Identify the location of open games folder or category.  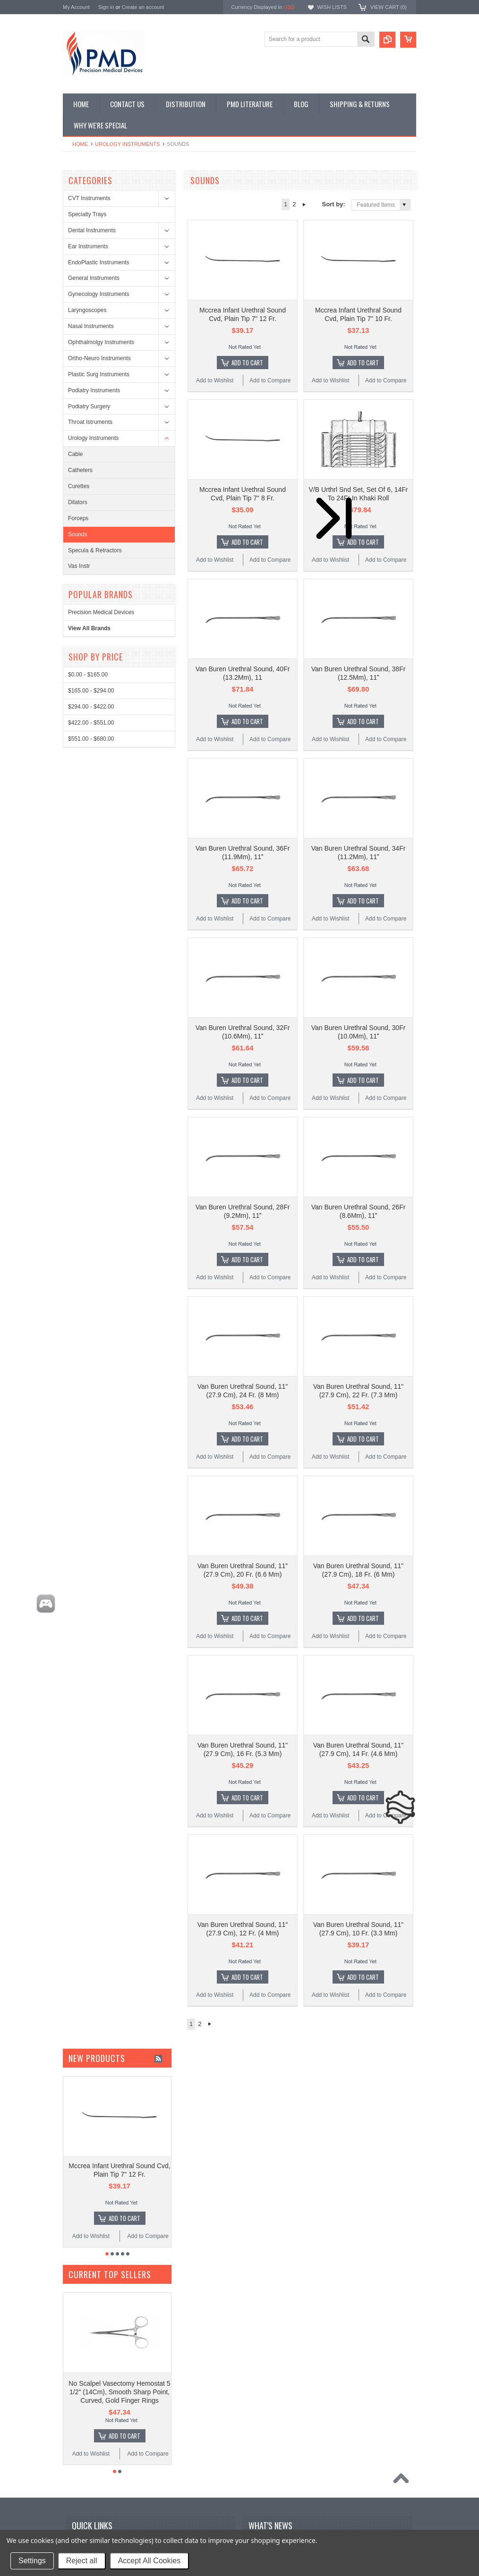
(46, 1604).